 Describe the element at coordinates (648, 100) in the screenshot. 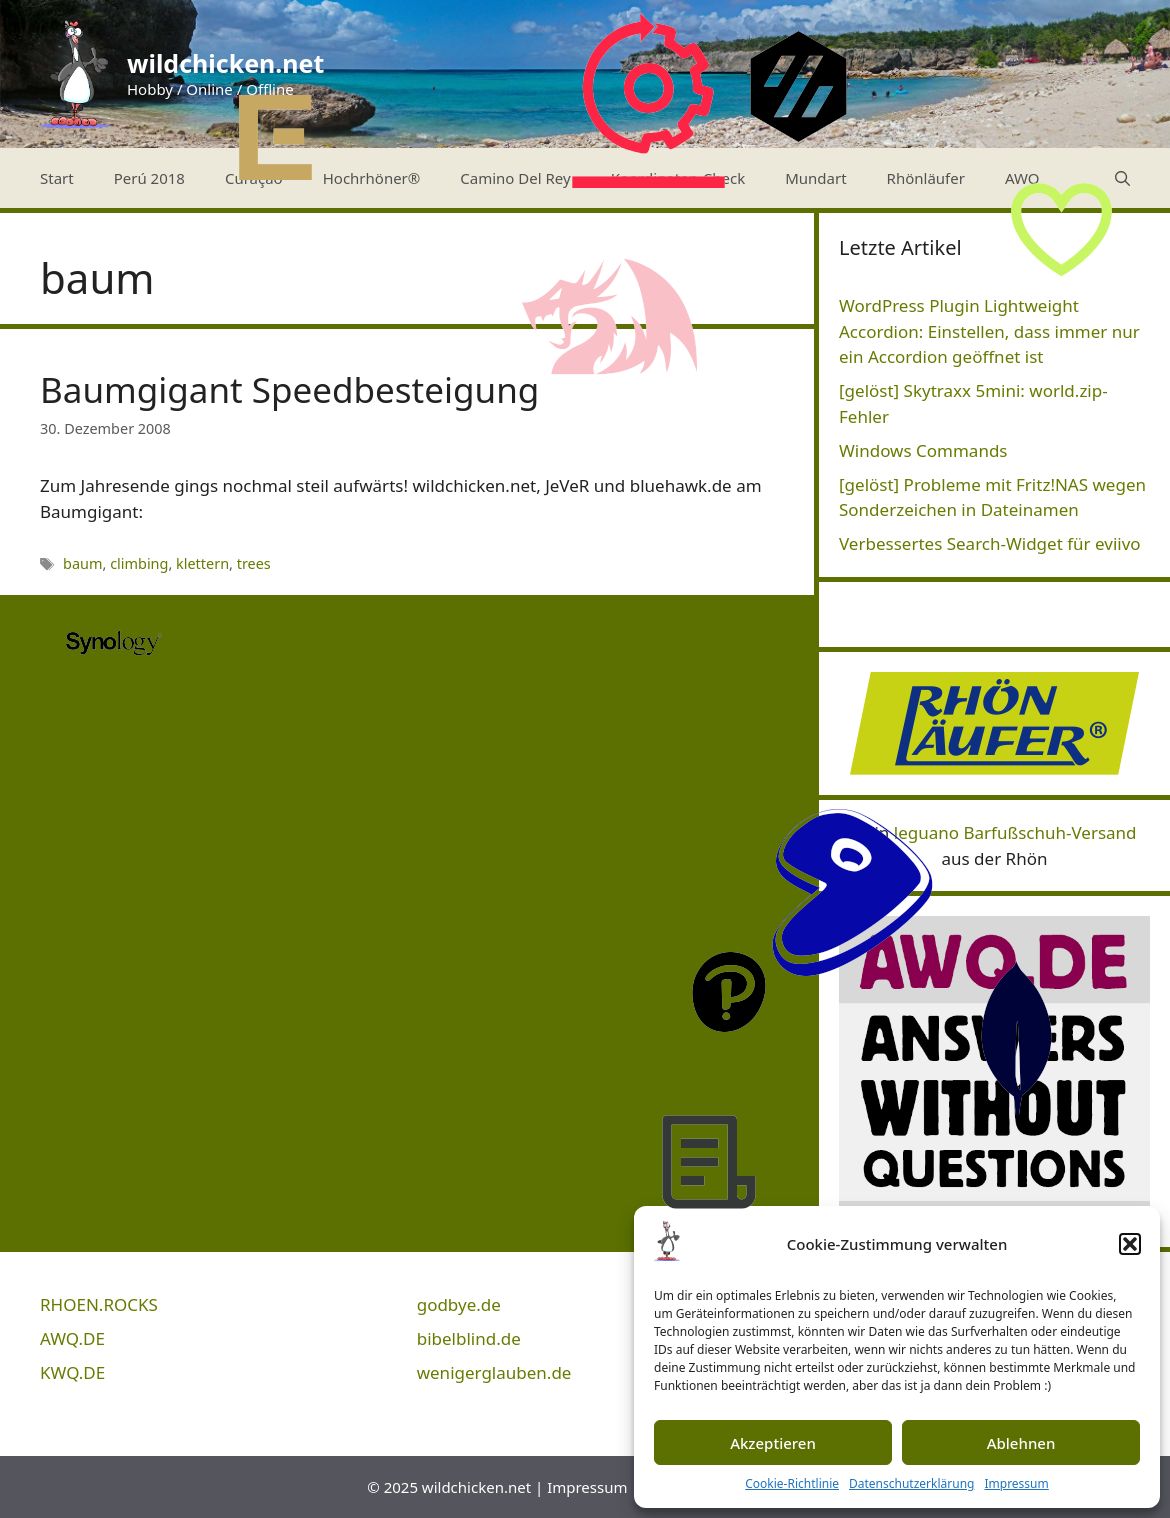

I see `JFrog Pipelines logo` at that location.